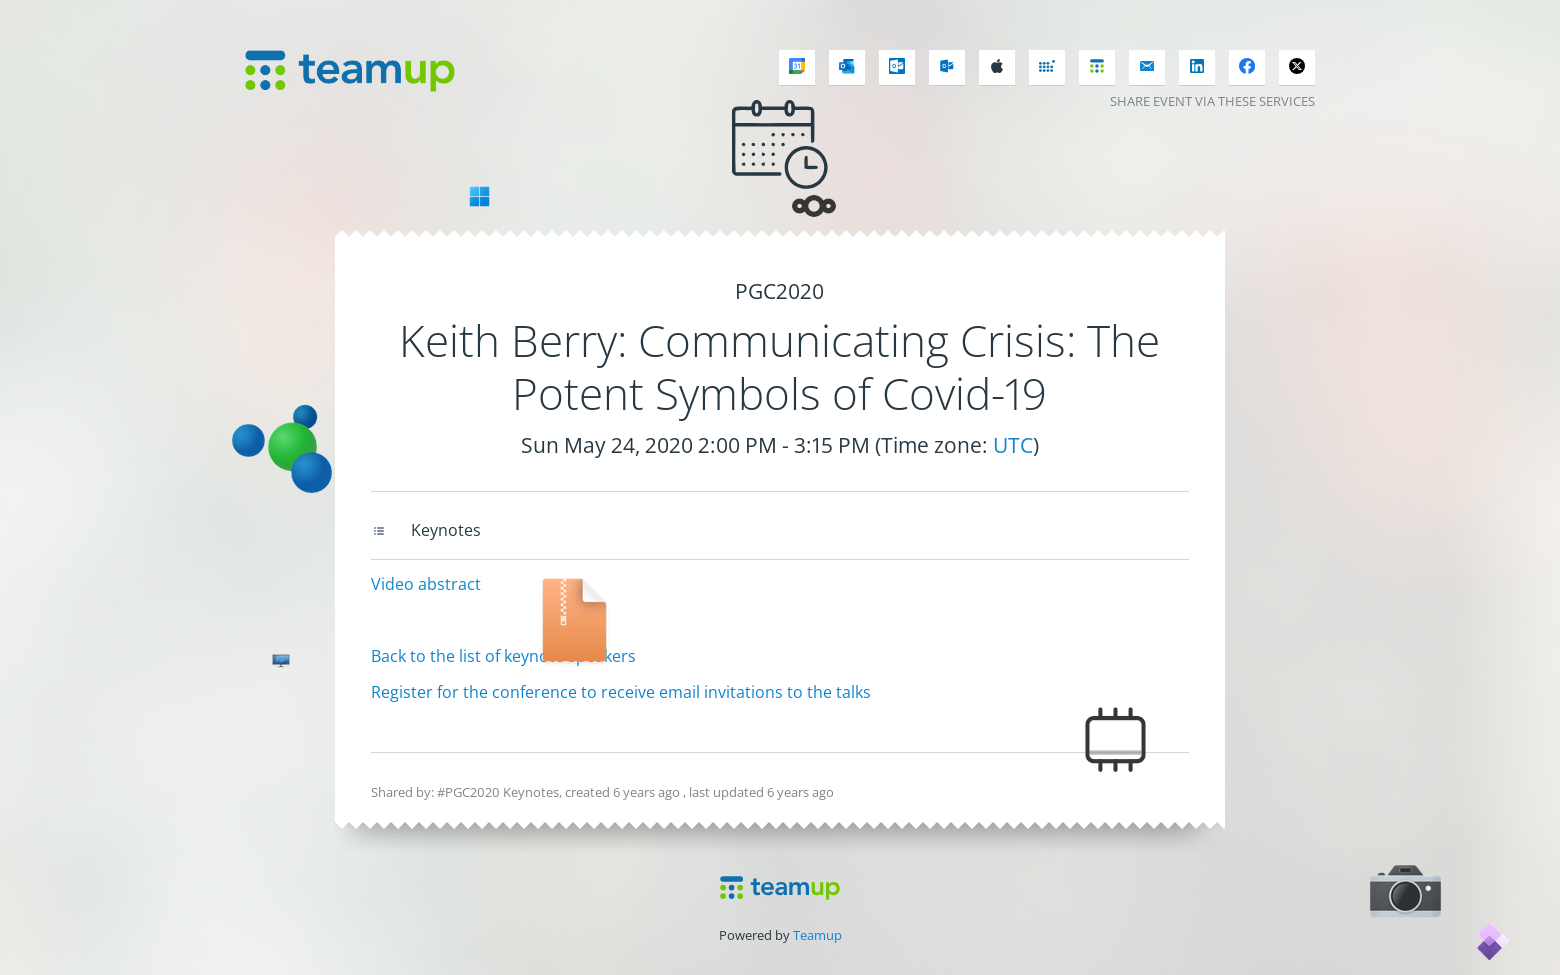  I want to click on view system hardware information, so click(1115, 737).